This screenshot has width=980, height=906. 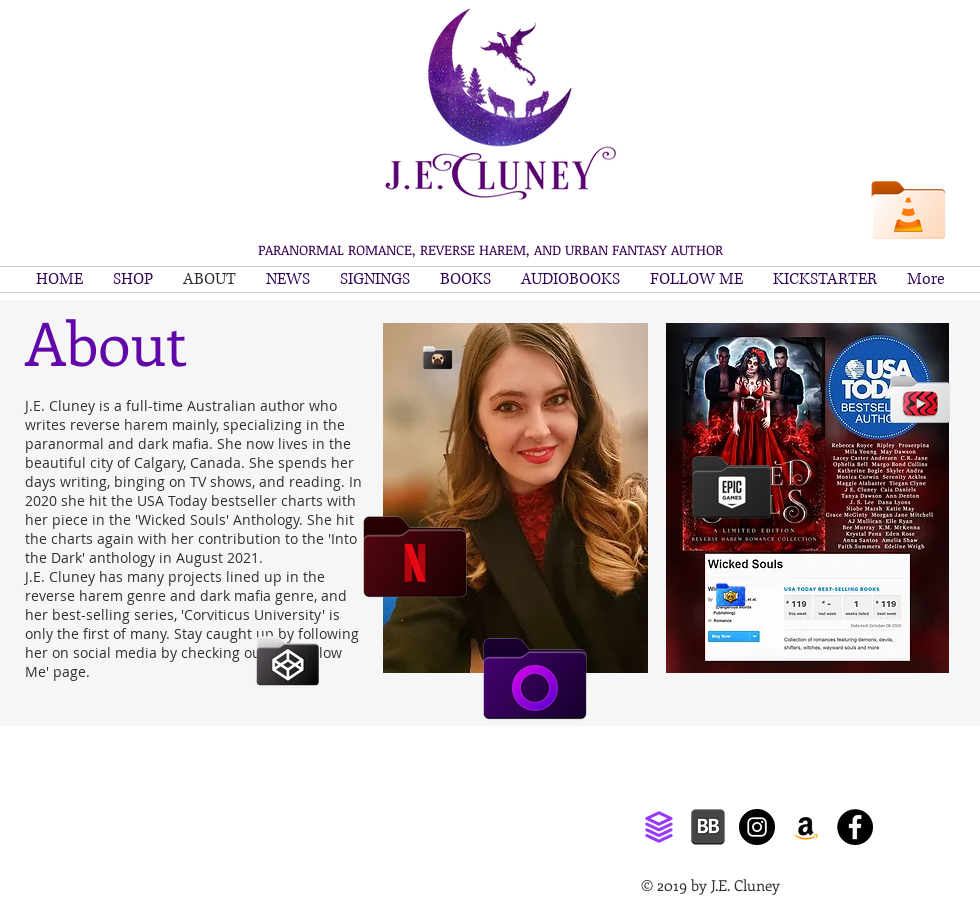 I want to click on open epic games store folder, so click(x=731, y=489).